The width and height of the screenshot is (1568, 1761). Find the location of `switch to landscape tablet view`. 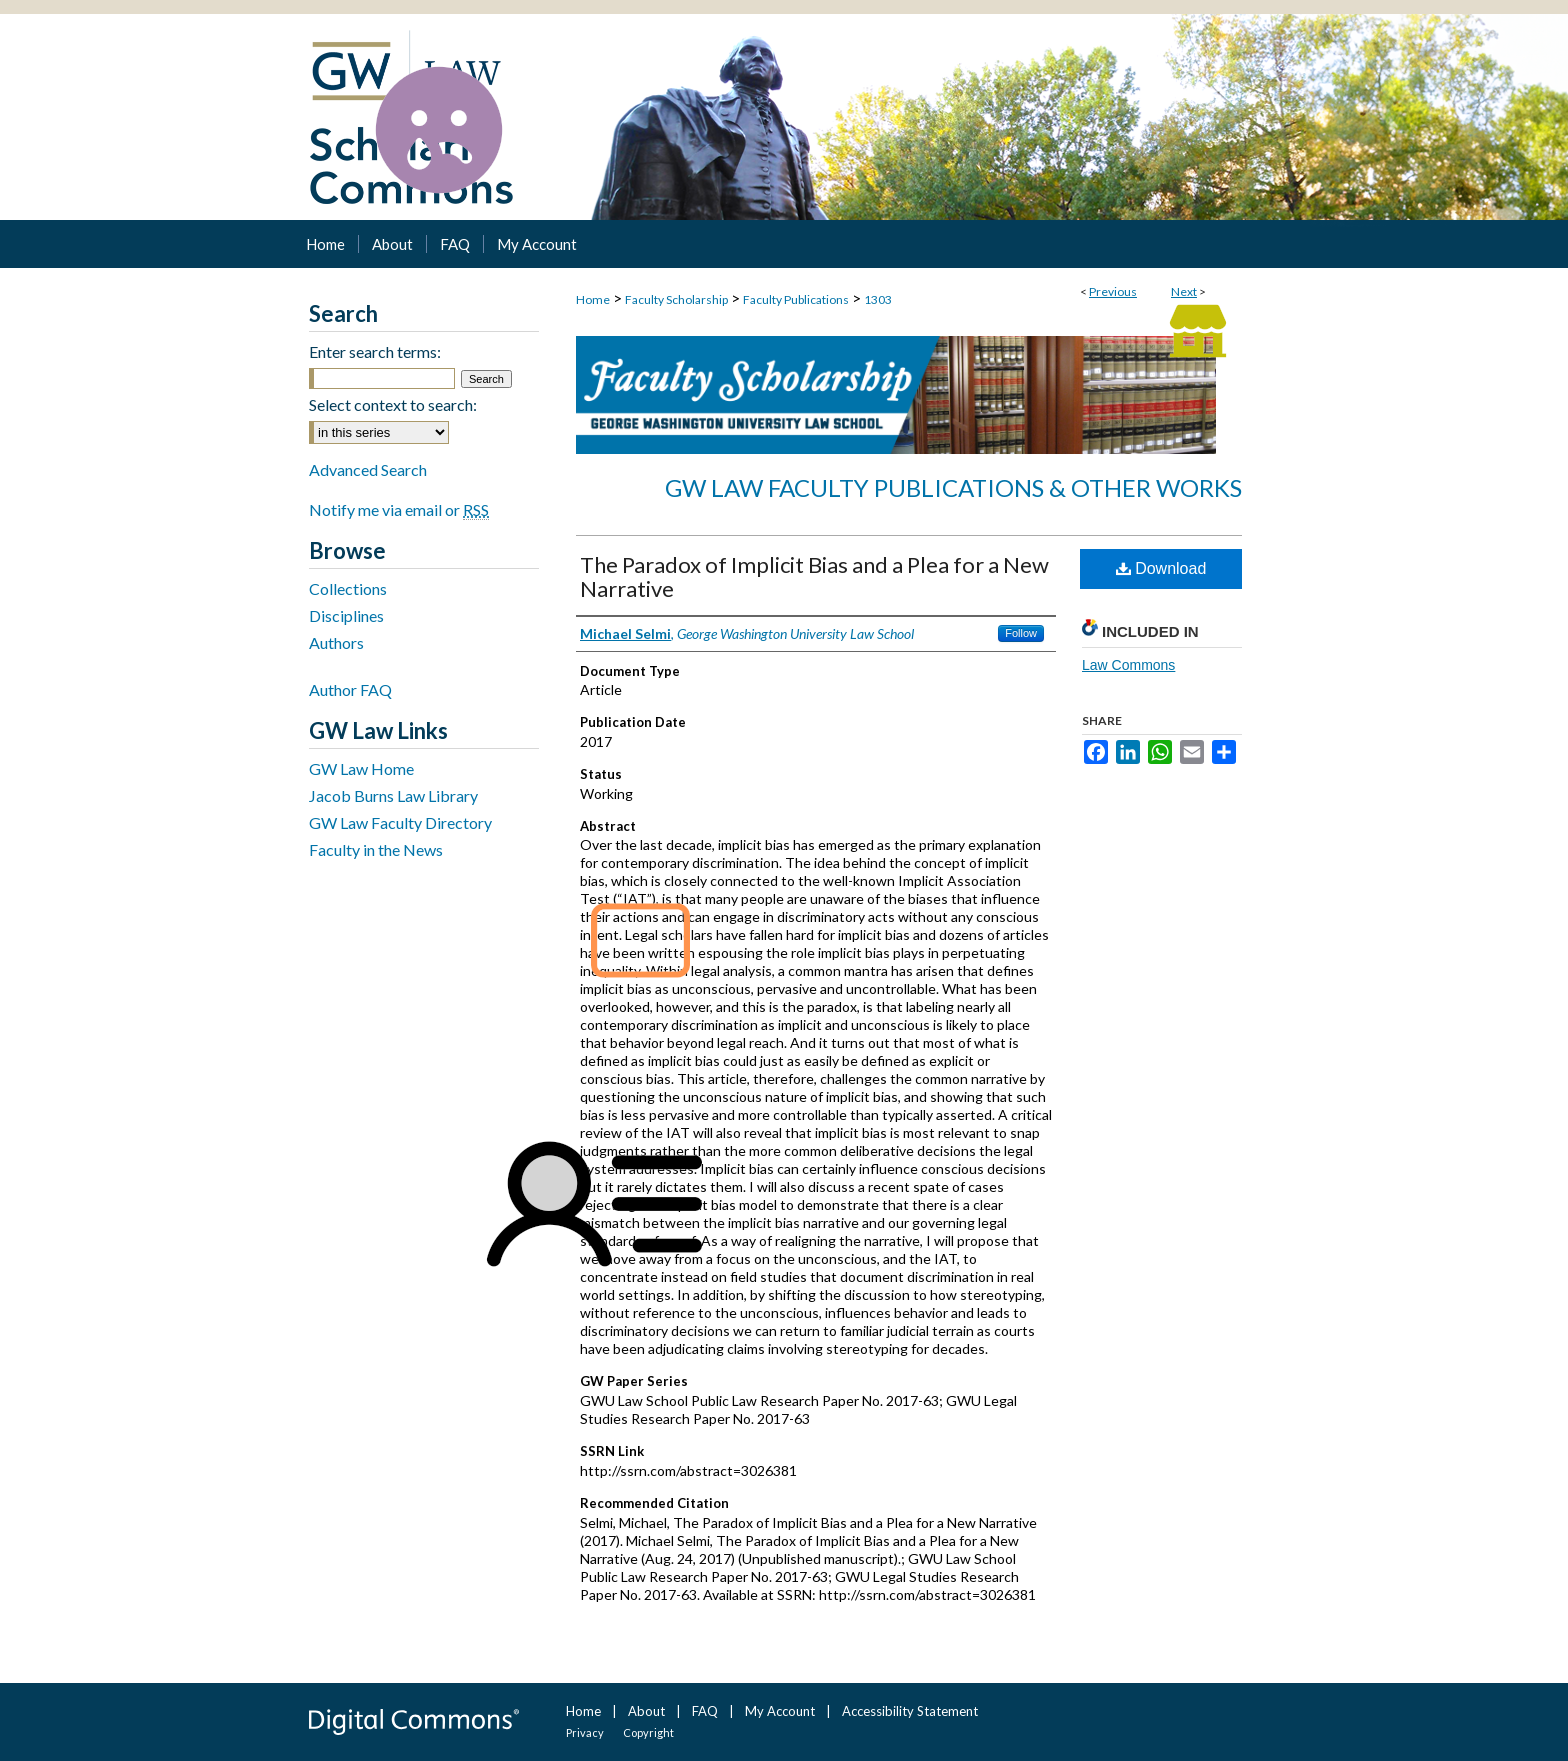

switch to landscape tablet view is located at coordinates (640, 940).